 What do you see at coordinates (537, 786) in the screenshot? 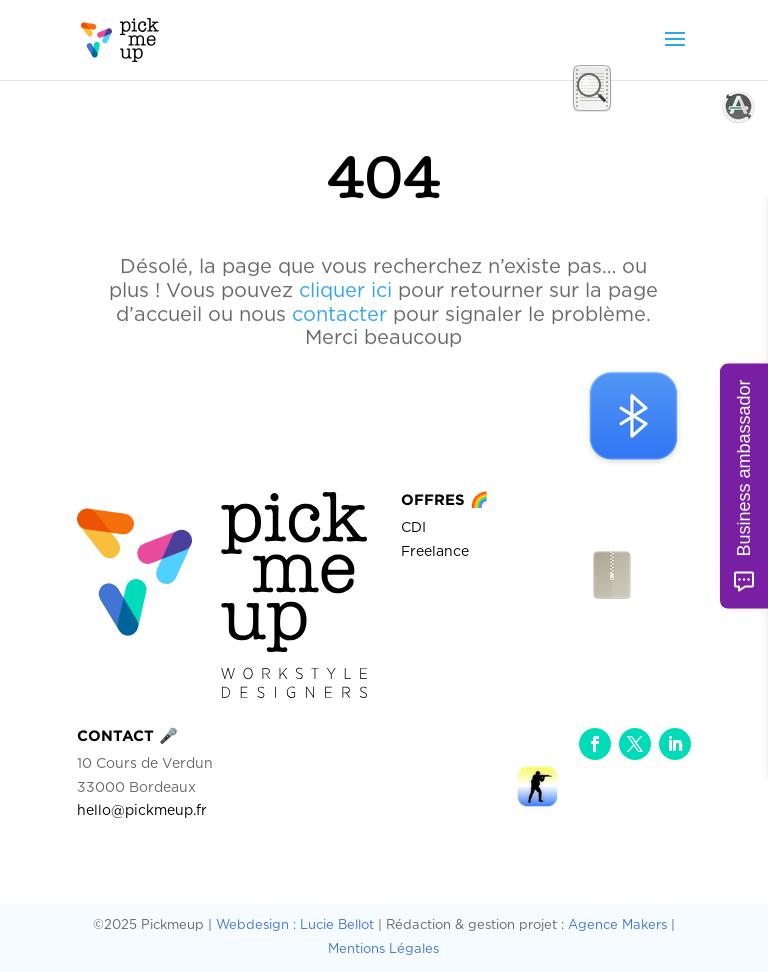
I see `launch counter-strike` at bounding box center [537, 786].